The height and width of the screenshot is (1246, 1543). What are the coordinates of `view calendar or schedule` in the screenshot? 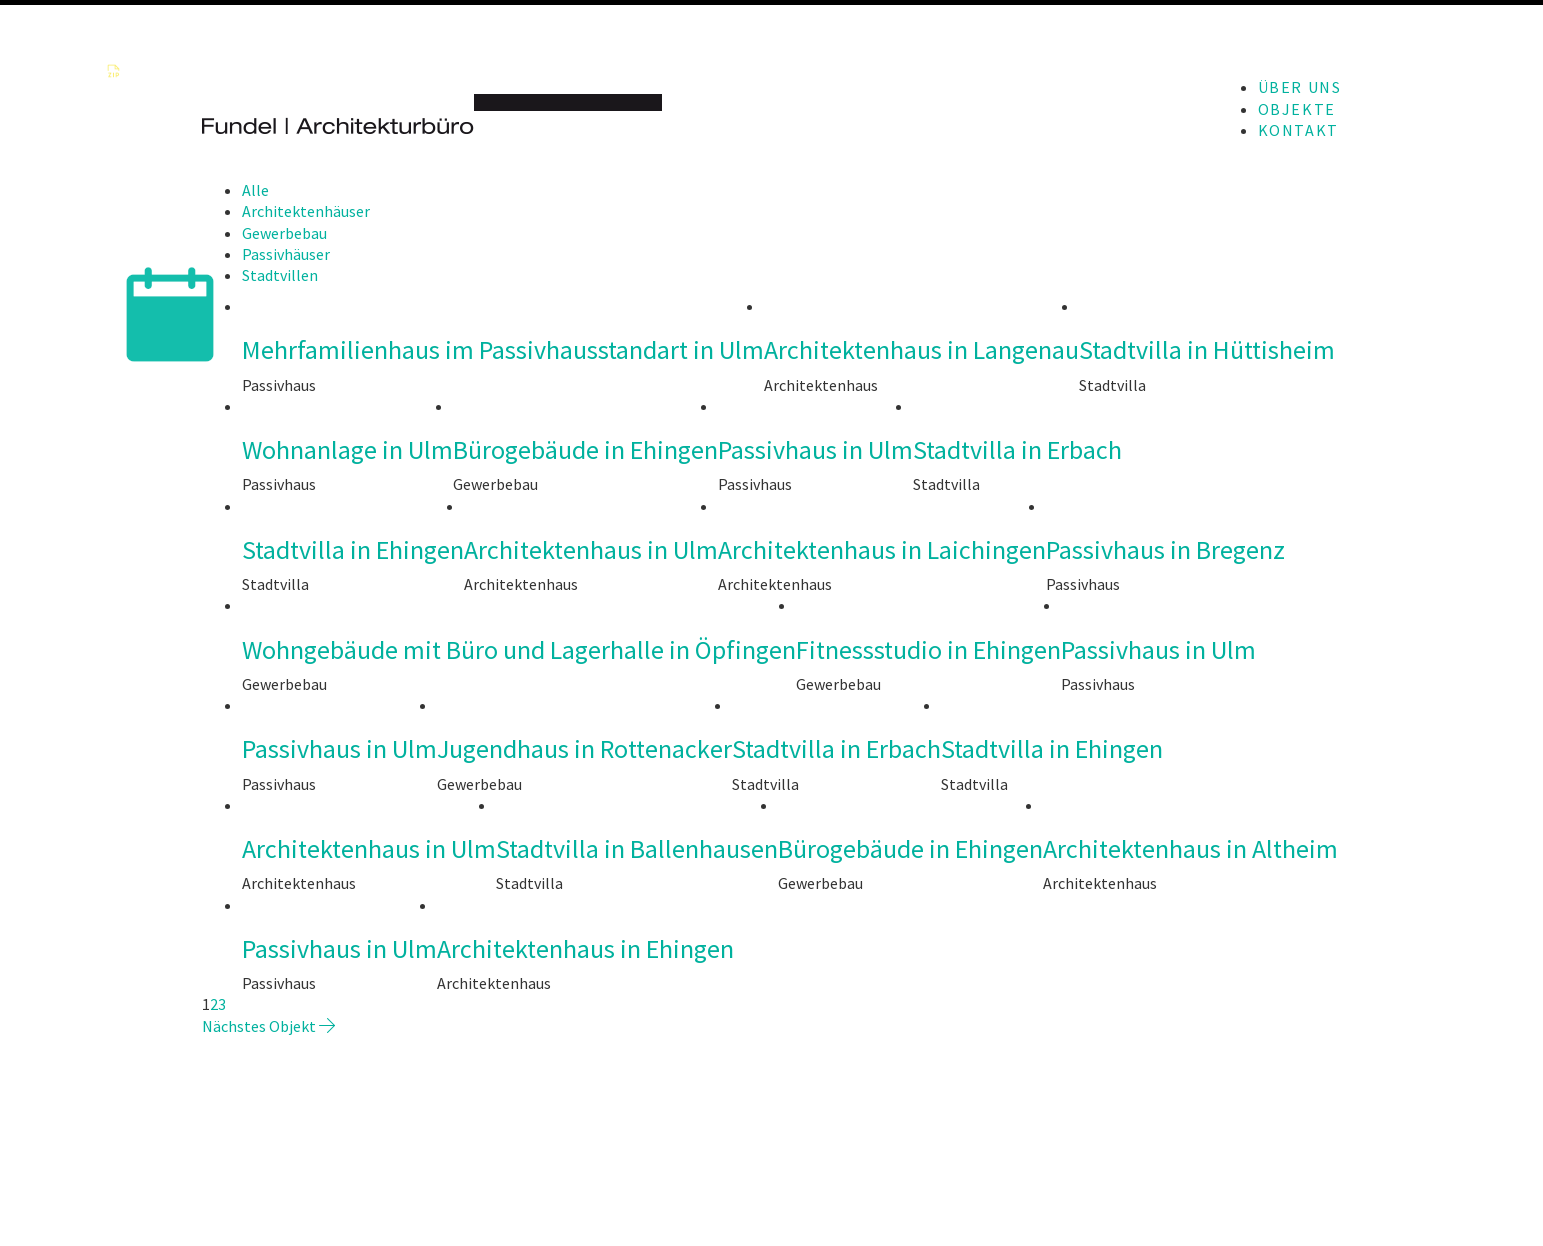 It's located at (170, 318).